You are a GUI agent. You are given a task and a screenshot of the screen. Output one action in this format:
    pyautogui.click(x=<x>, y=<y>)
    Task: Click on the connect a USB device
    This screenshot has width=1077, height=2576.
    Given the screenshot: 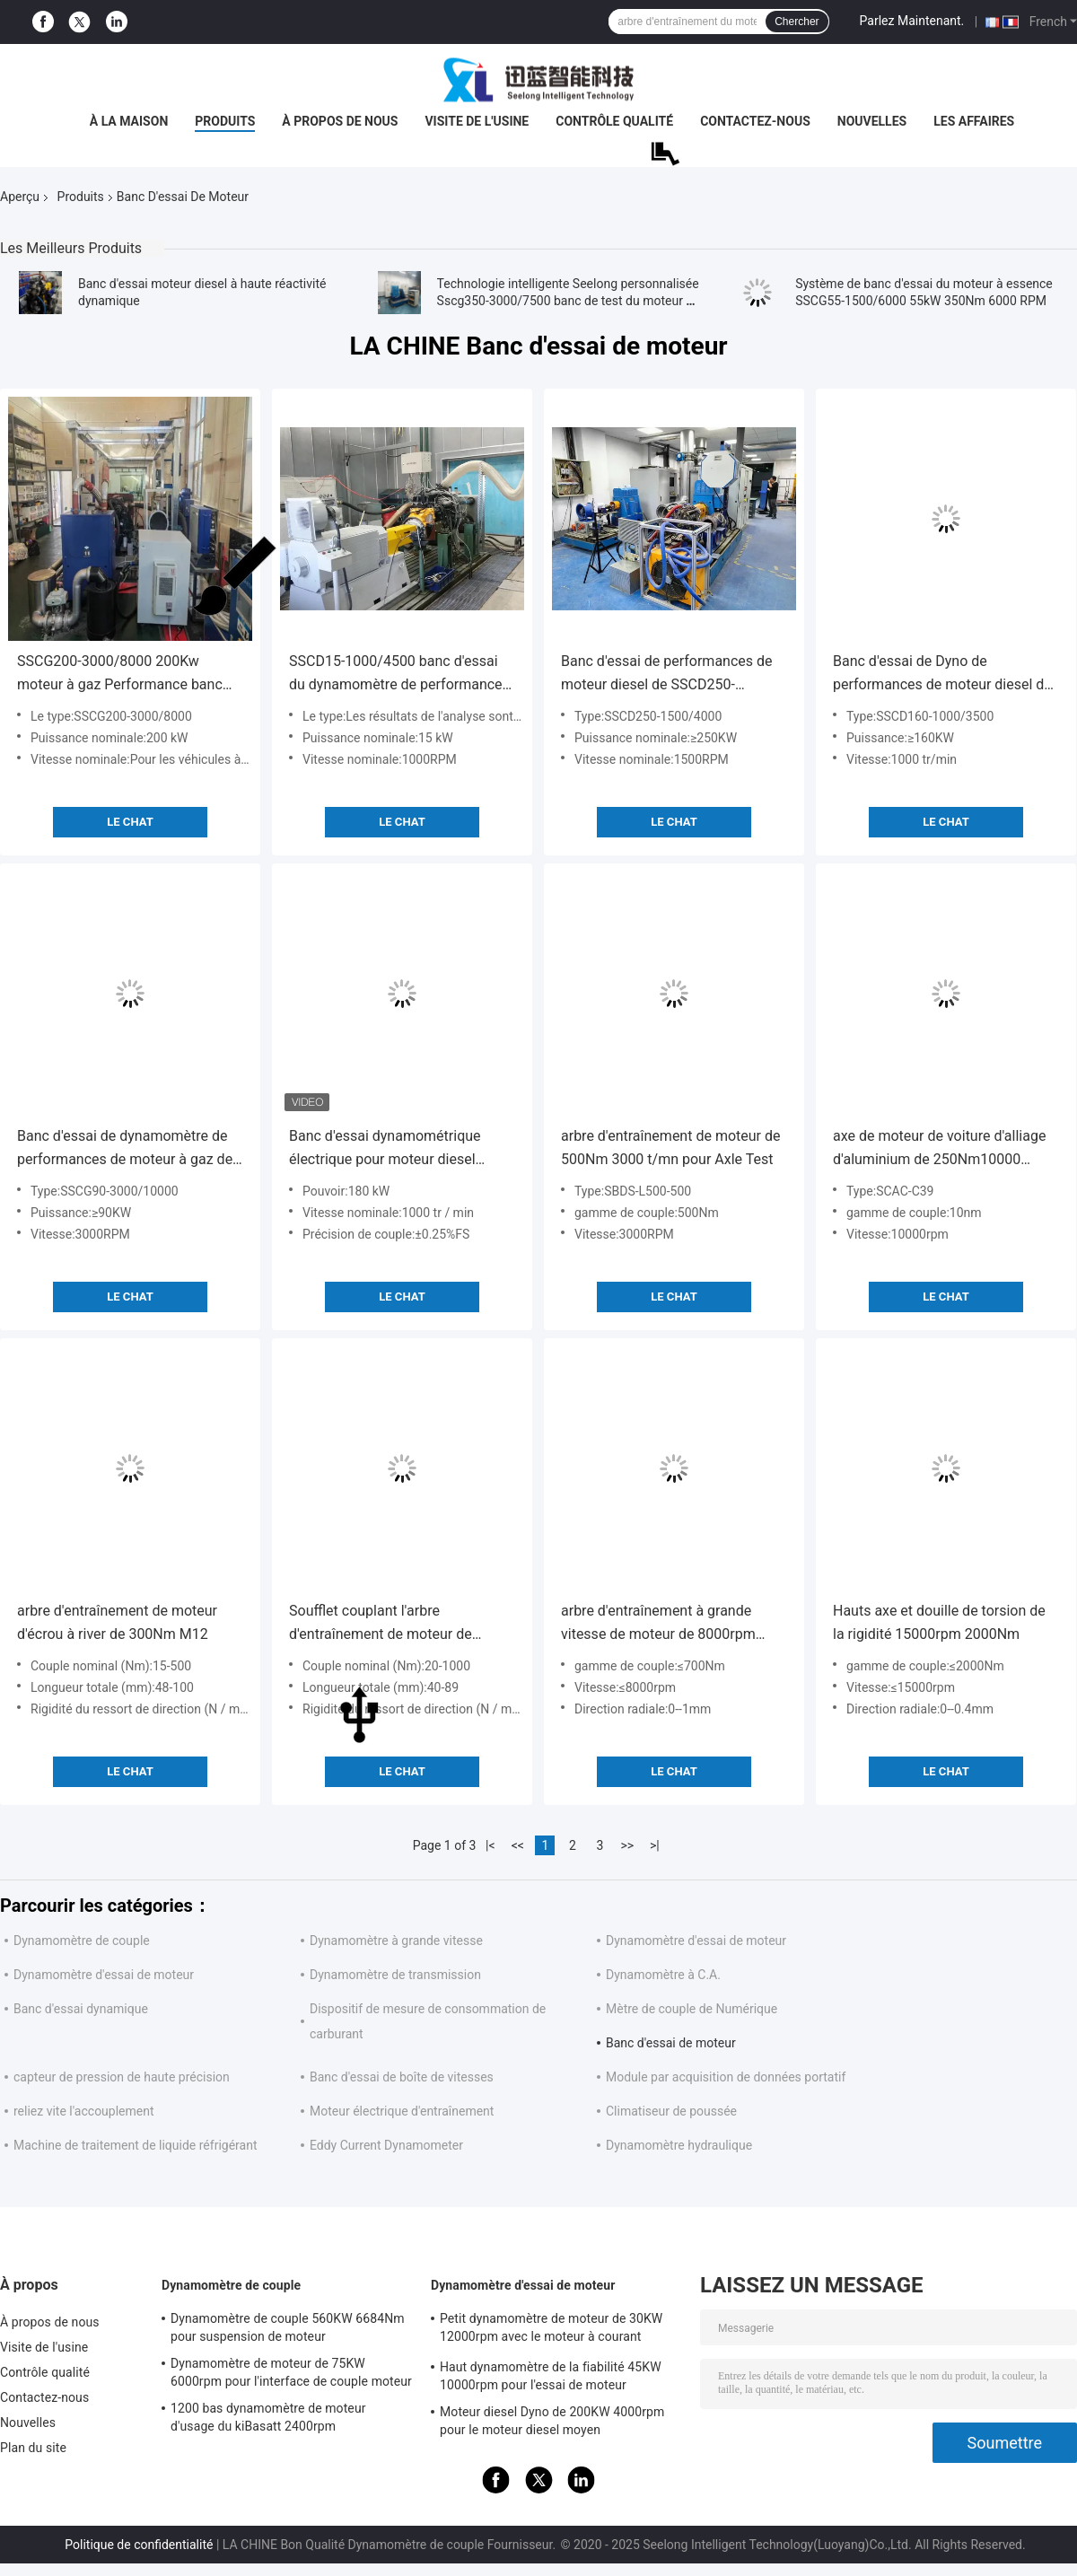 What is the action you would take?
    pyautogui.click(x=359, y=1715)
    